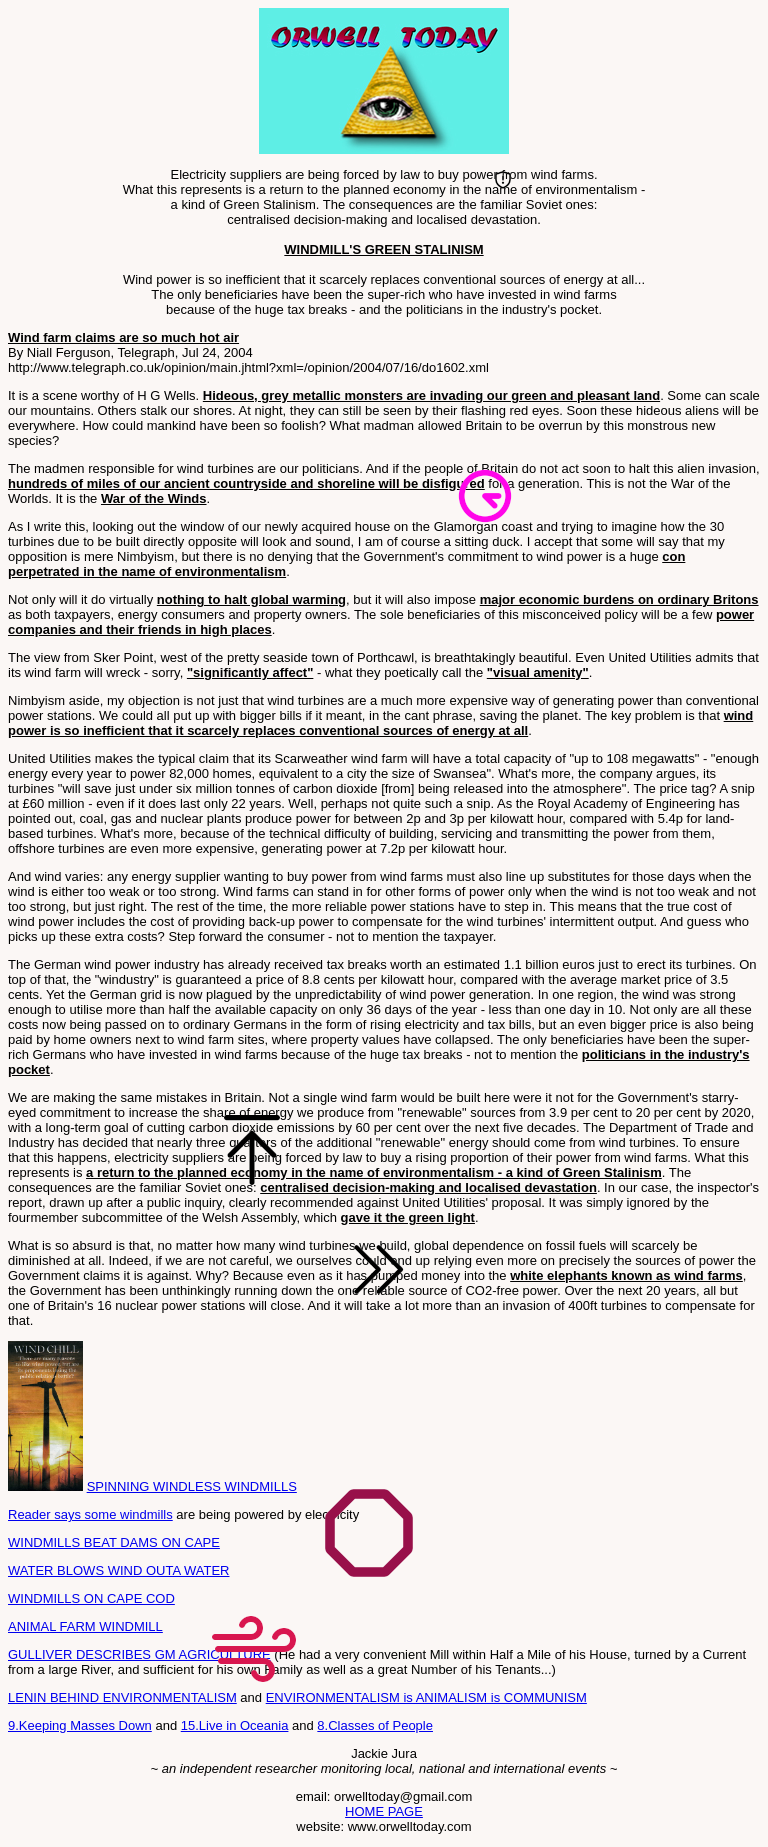 Image resolution: width=768 pixels, height=1847 pixels. Describe the element at coordinates (252, 1150) in the screenshot. I see `move item to top of list` at that location.